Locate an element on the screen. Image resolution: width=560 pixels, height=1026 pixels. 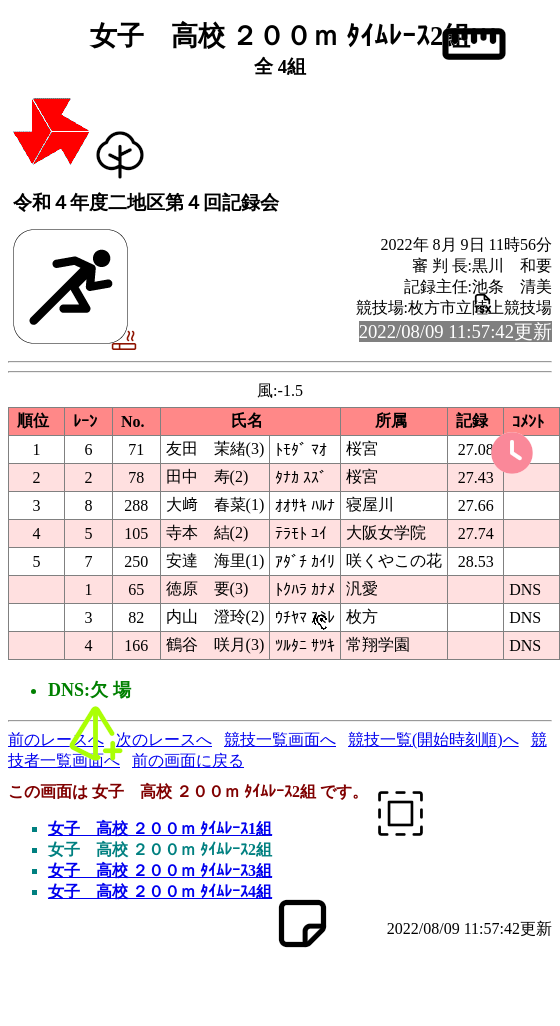
indicates a designated smoking area is located at coordinates (124, 343).